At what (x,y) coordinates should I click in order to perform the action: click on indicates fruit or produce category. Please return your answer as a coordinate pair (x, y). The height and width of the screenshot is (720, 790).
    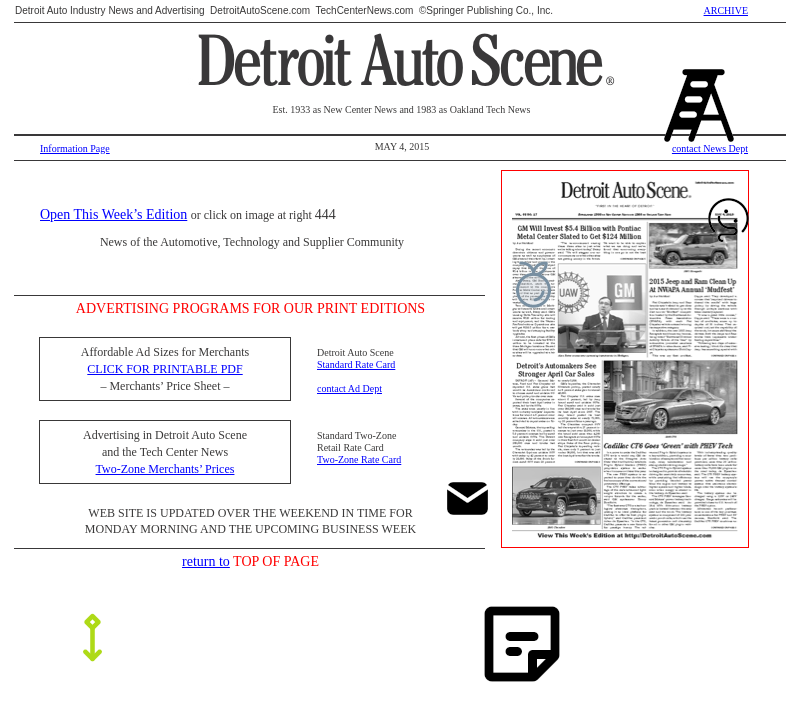
    Looking at the image, I should click on (533, 285).